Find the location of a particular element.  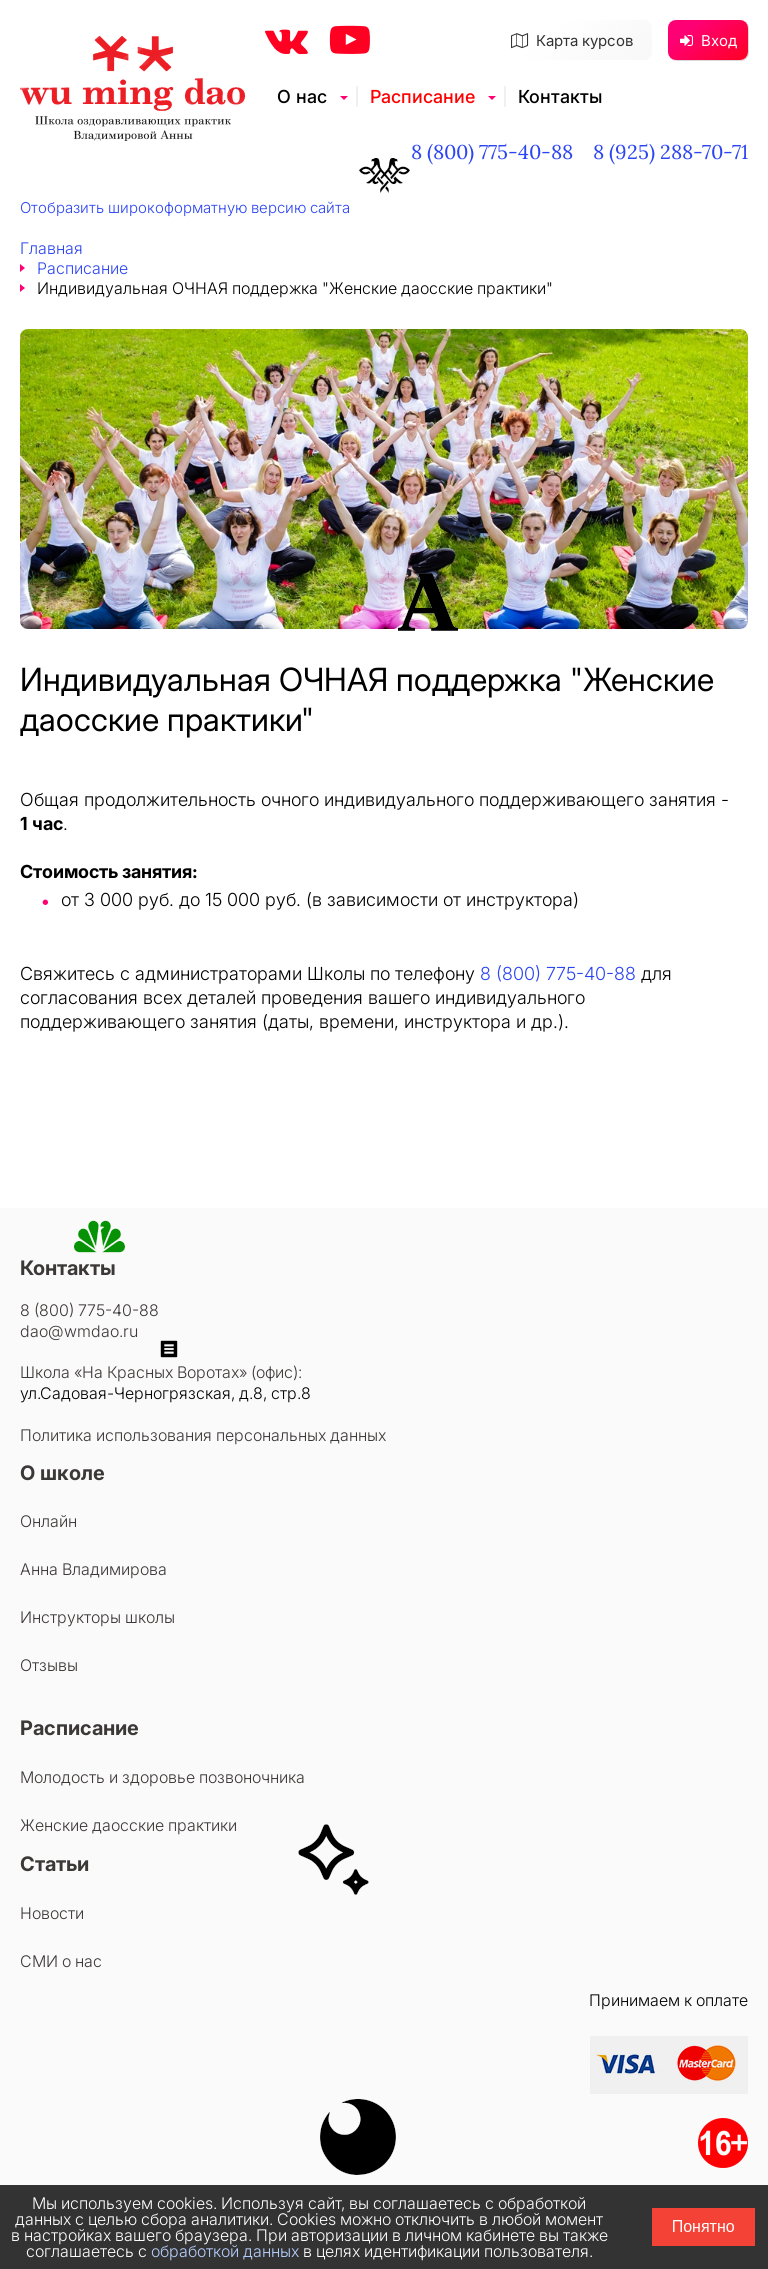

switch to horizontal layout view is located at coordinates (169, 1349).